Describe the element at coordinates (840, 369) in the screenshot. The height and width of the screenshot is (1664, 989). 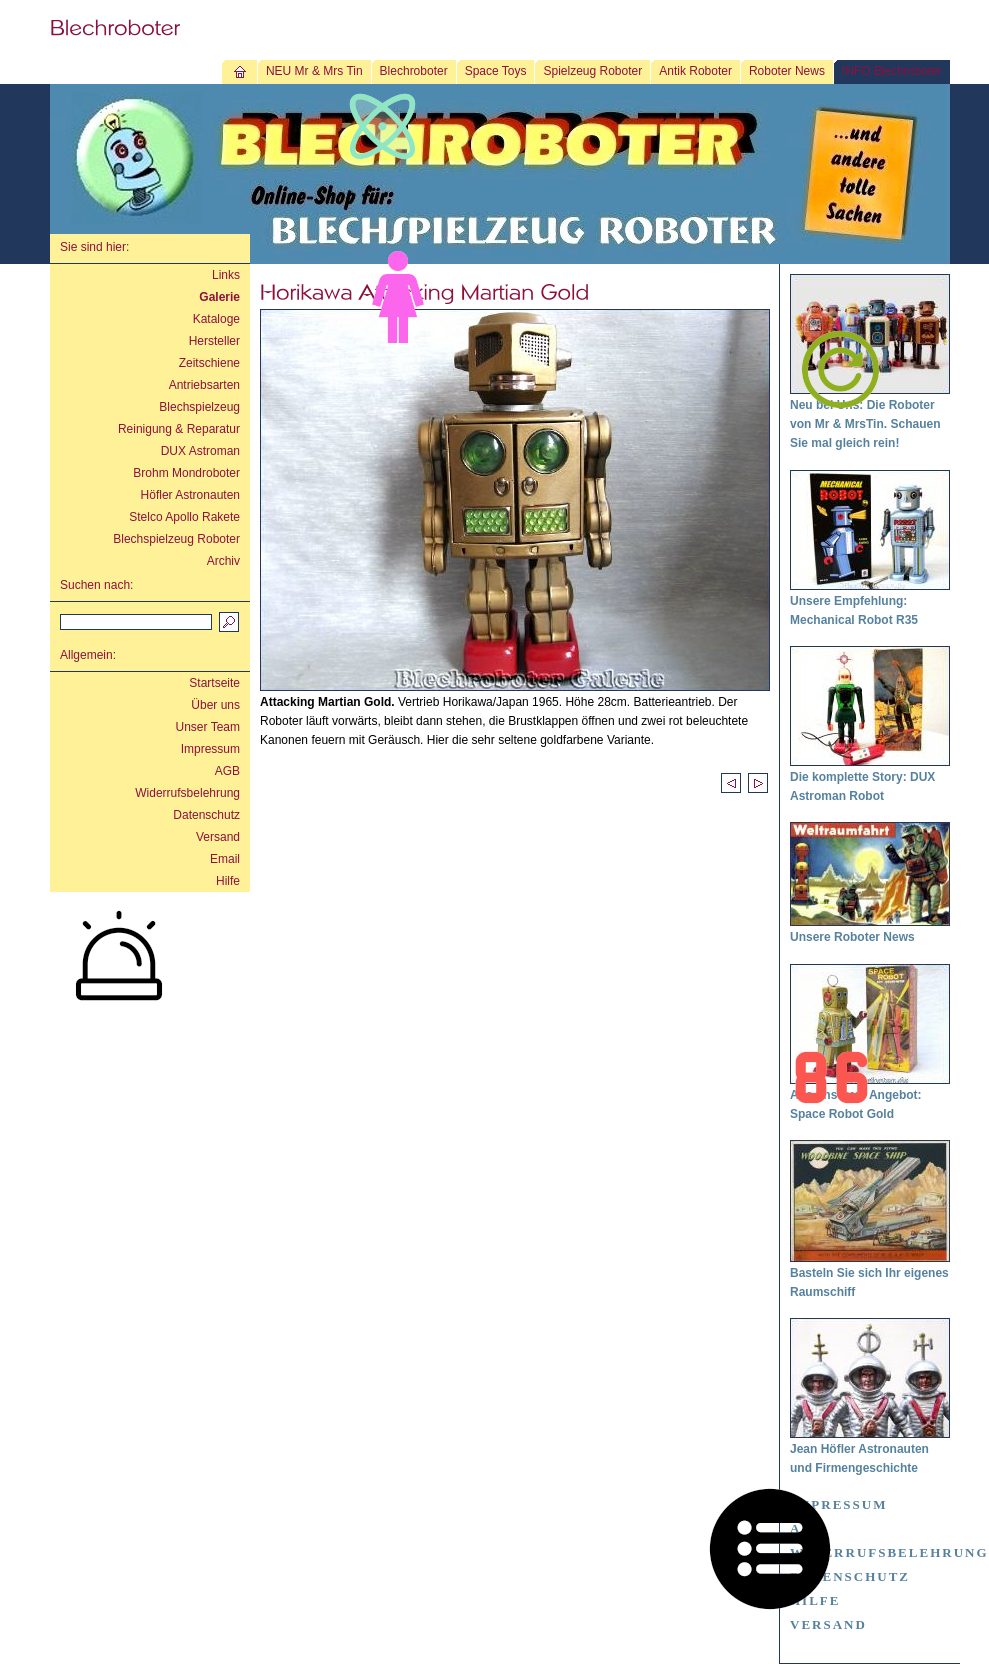
I see `refresh or reload content` at that location.